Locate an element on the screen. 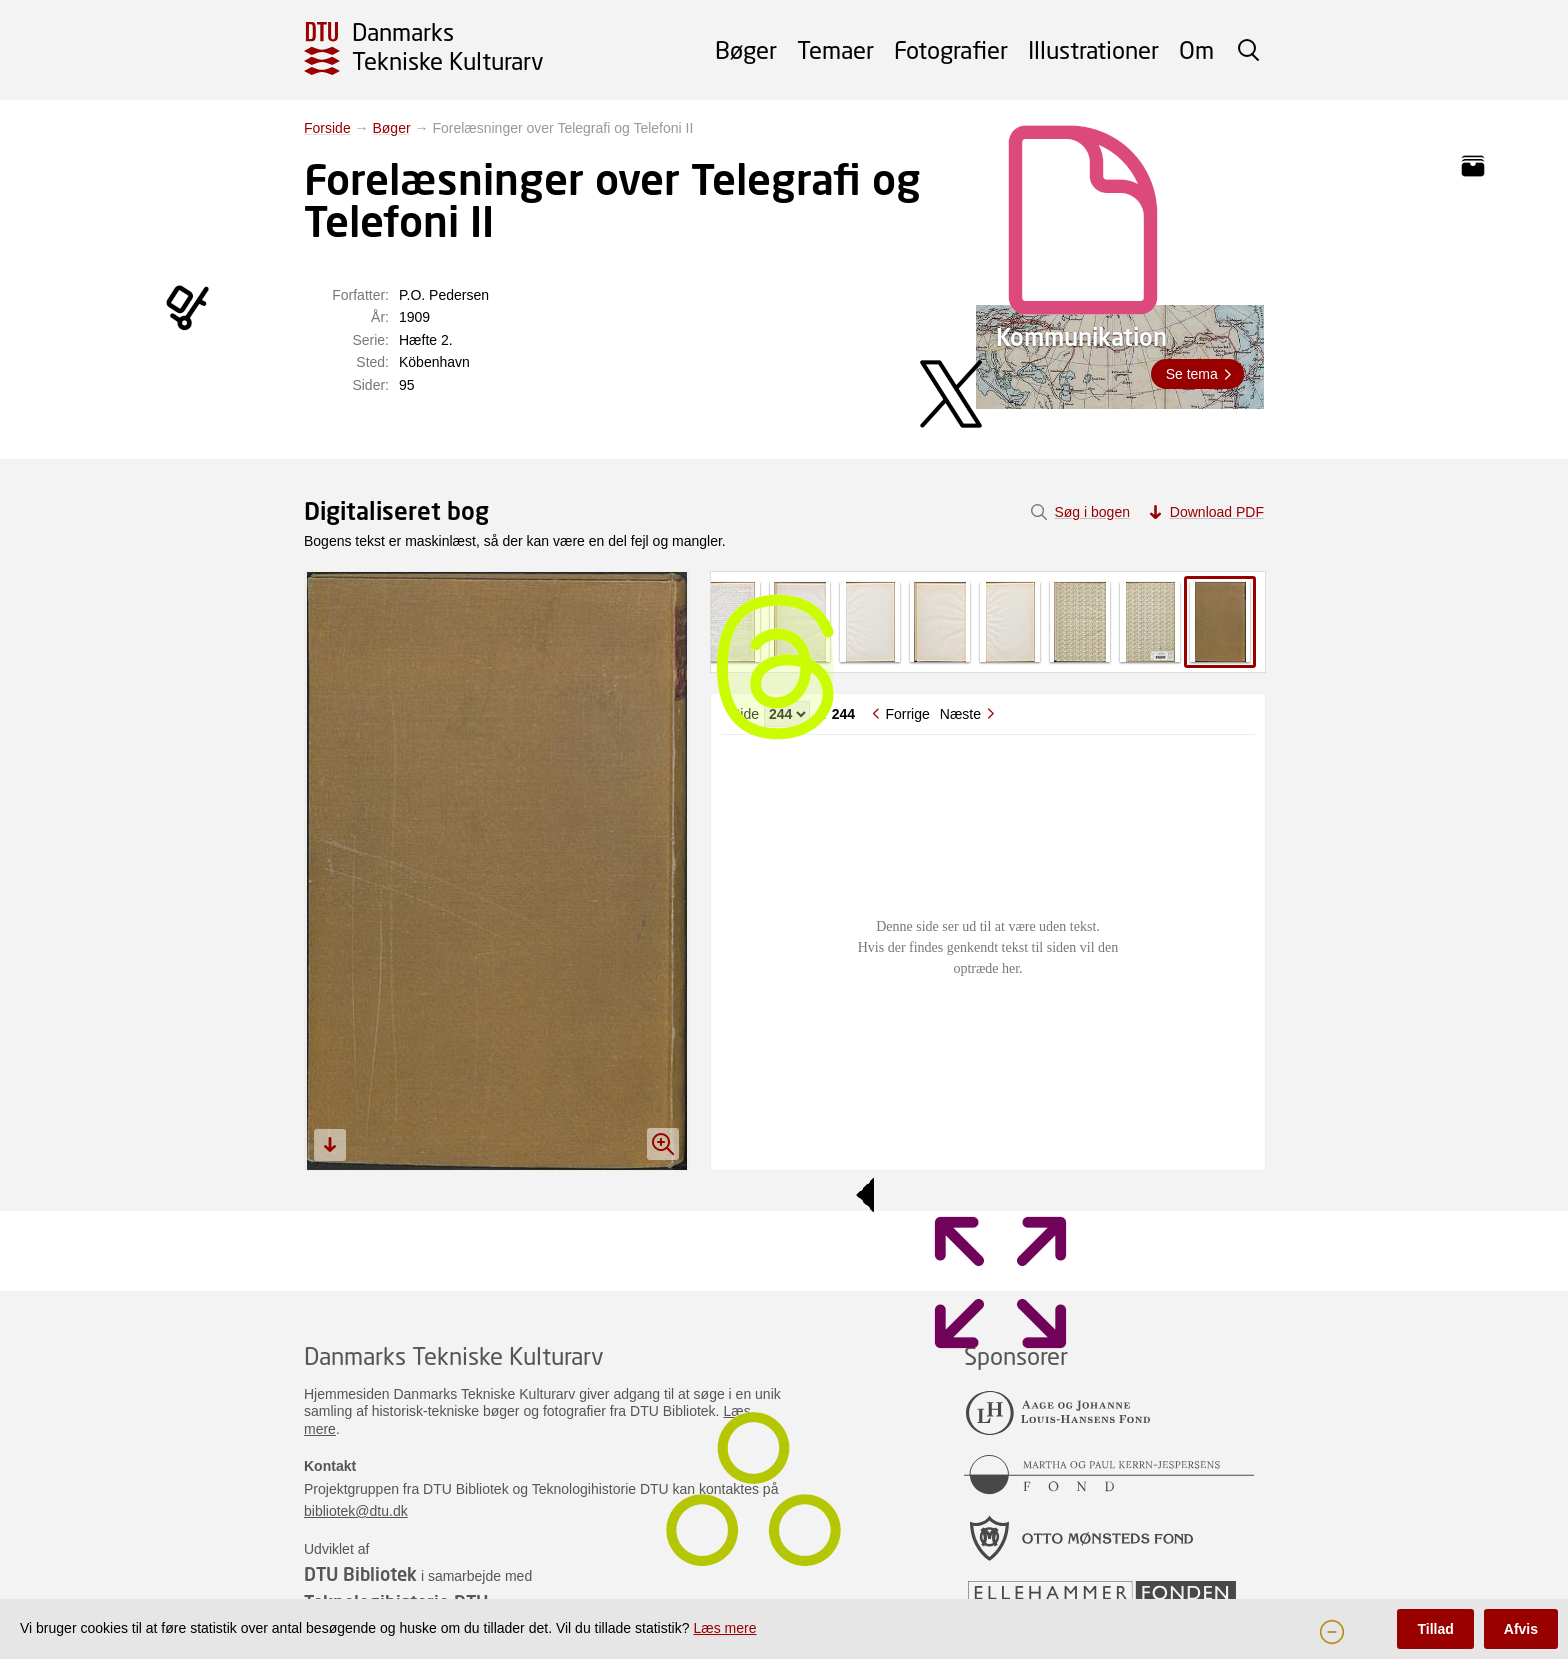  view your shopping cart is located at coordinates (187, 306).